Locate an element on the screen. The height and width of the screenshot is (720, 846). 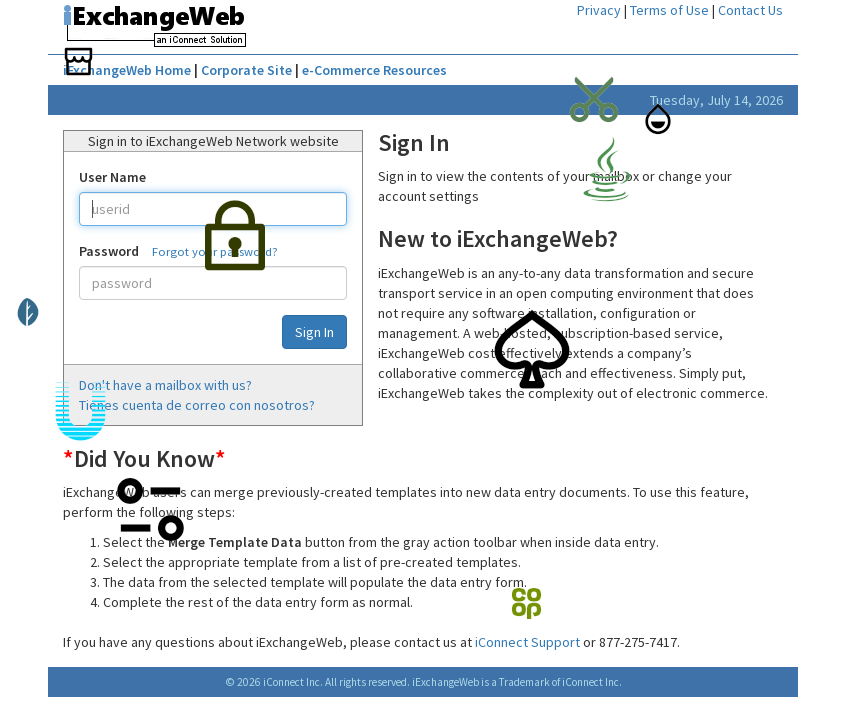
adjust contrast or color balance settings is located at coordinates (658, 120).